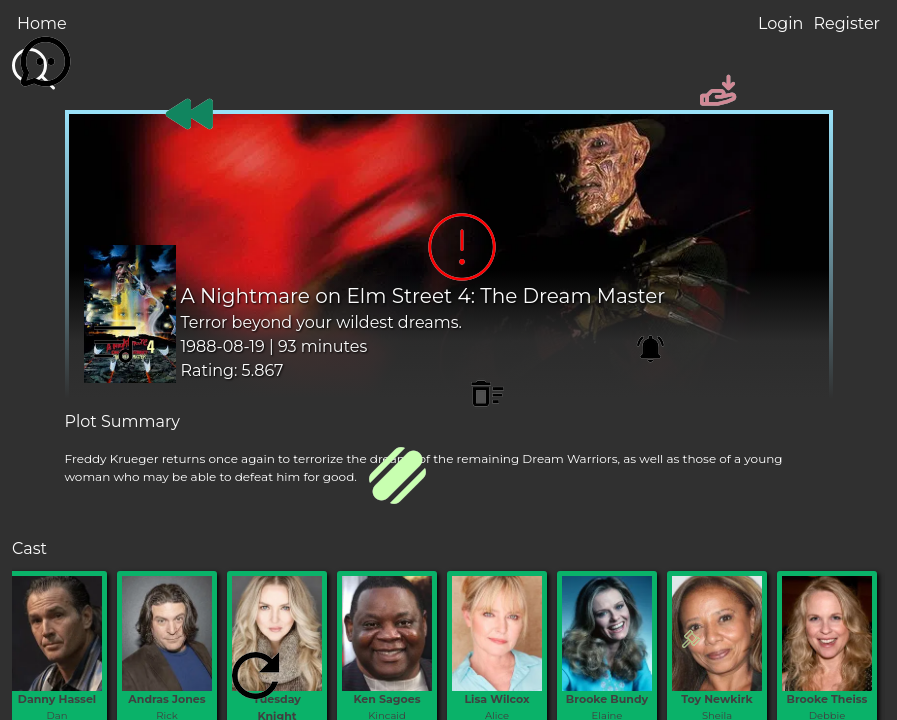  I want to click on open messaging or chat, so click(45, 61).